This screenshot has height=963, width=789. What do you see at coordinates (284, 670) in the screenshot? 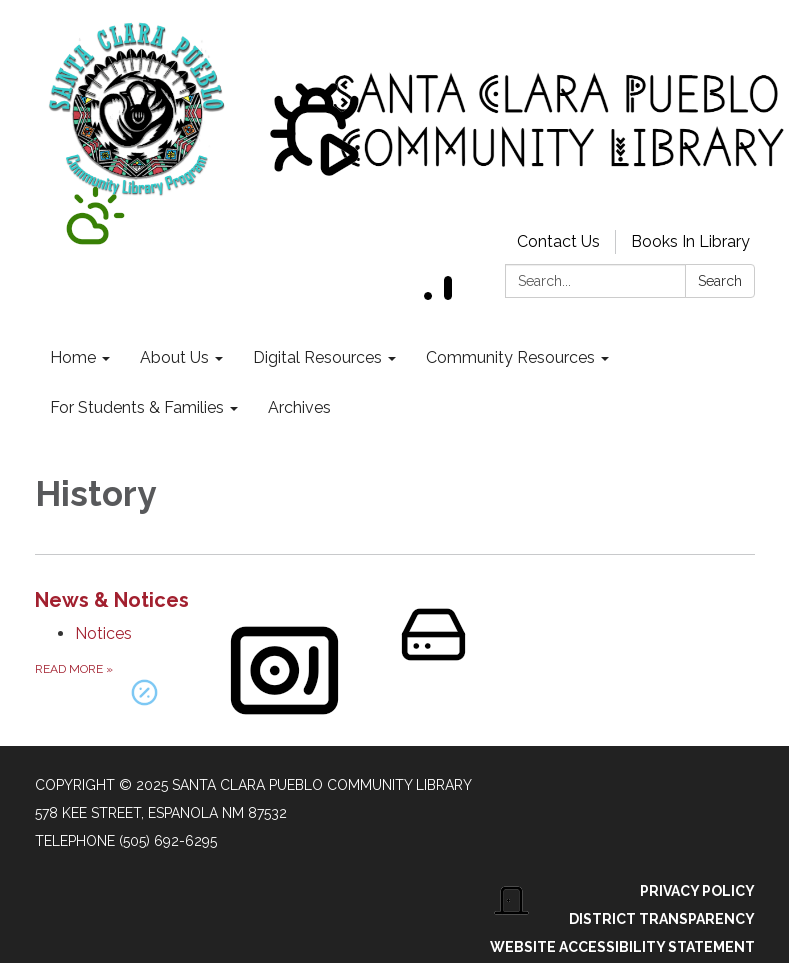
I see `access music or audio player` at bounding box center [284, 670].